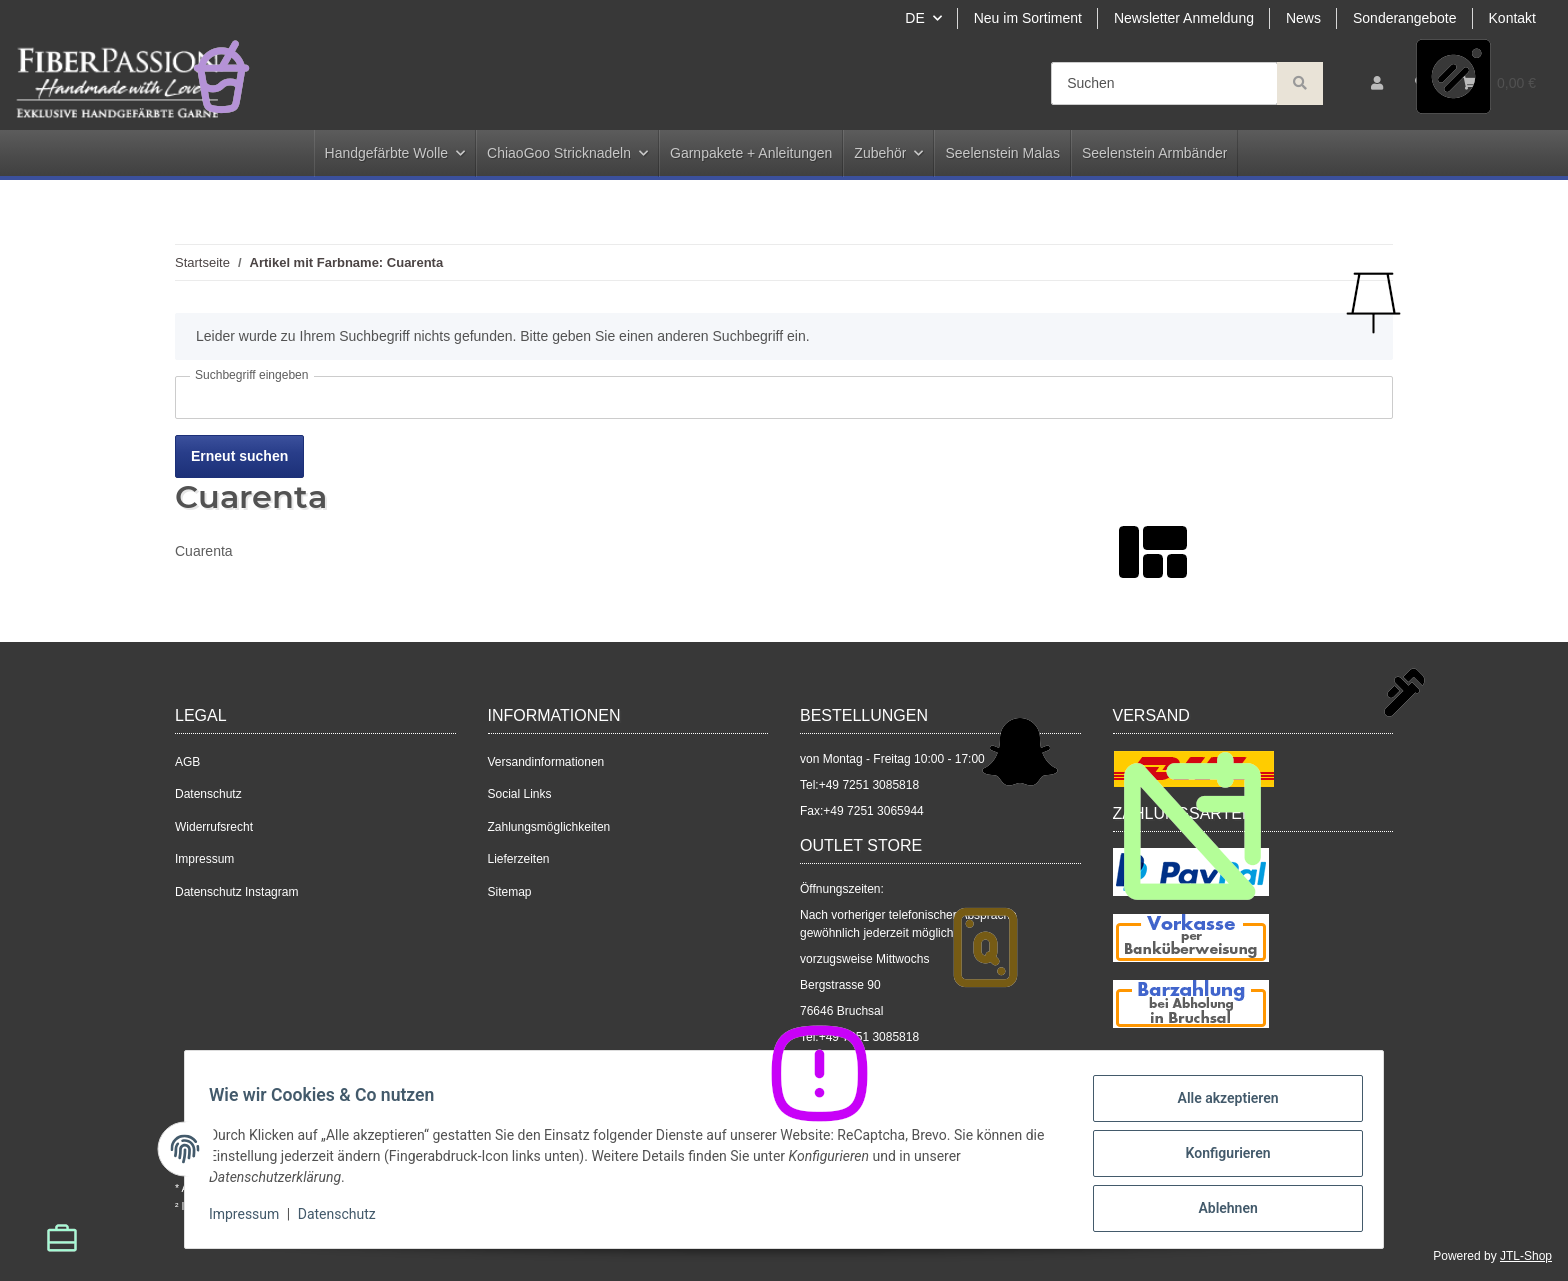 This screenshot has height=1281, width=1568. I want to click on switch to quilt or mosaic view layout, so click(1151, 554).